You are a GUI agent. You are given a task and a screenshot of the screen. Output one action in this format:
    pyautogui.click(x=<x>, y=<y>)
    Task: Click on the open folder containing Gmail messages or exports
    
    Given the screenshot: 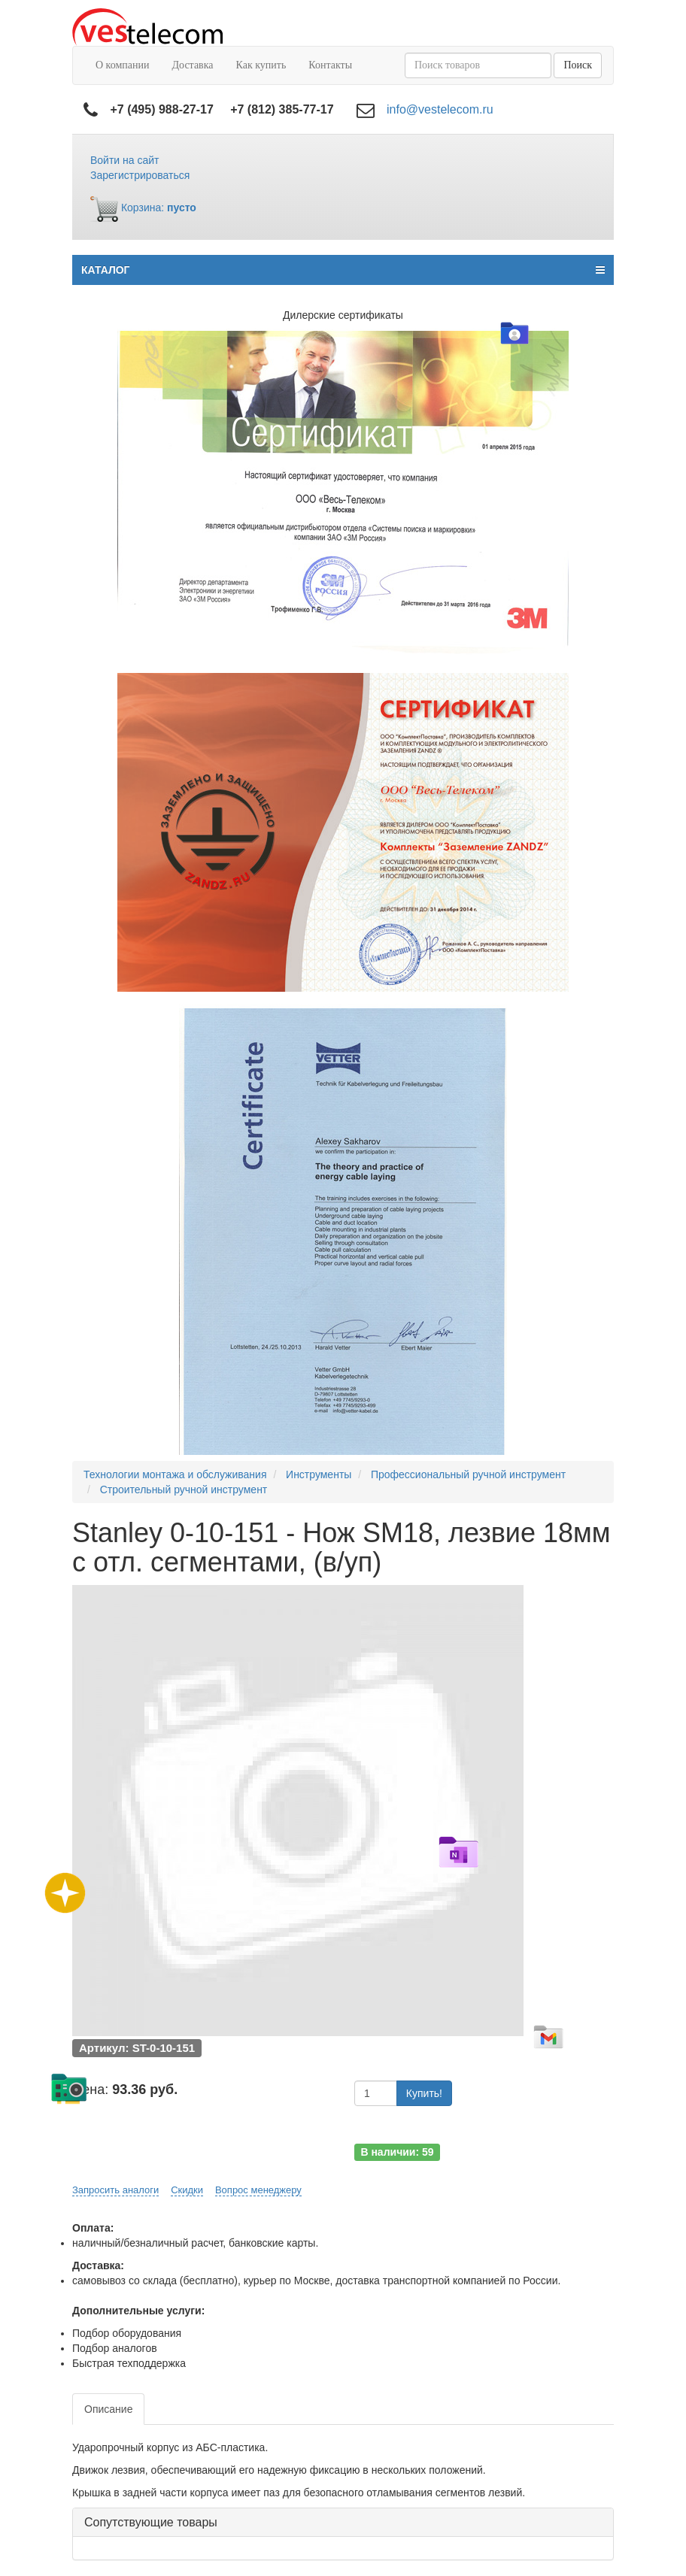 What is the action you would take?
    pyautogui.click(x=548, y=2038)
    